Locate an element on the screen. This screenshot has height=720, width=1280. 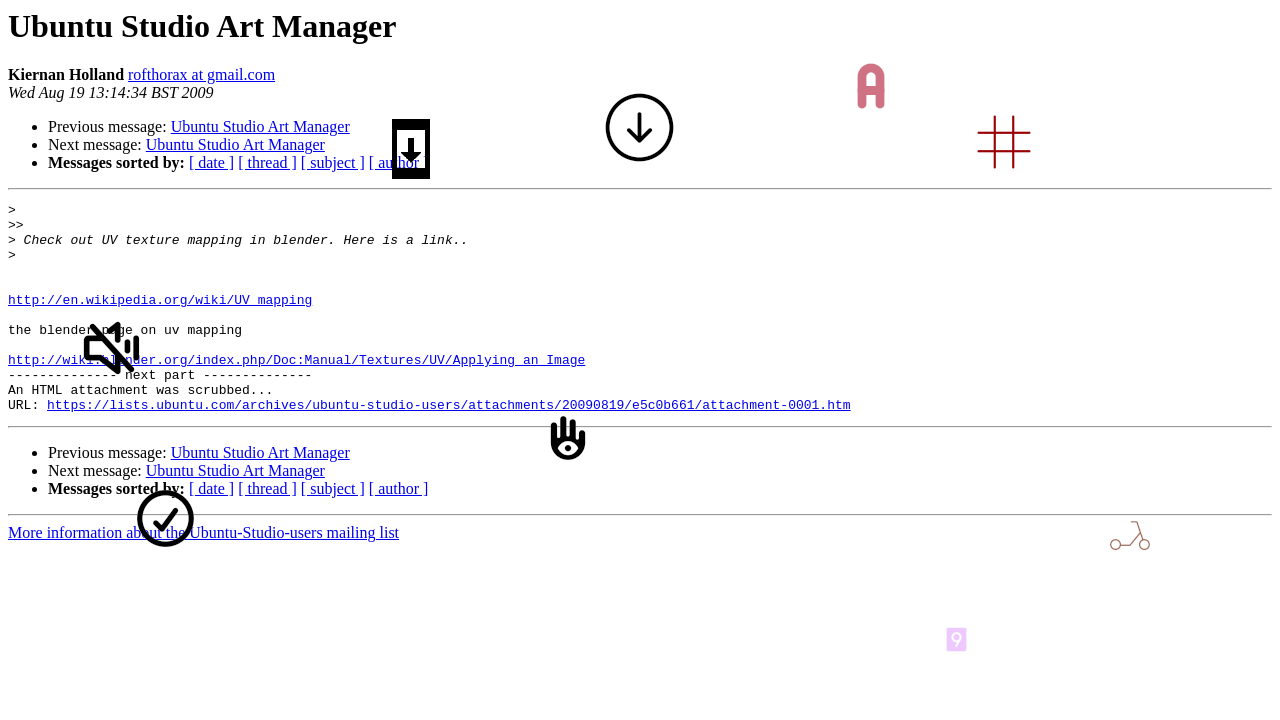
add or view hashtags is located at coordinates (1004, 142).